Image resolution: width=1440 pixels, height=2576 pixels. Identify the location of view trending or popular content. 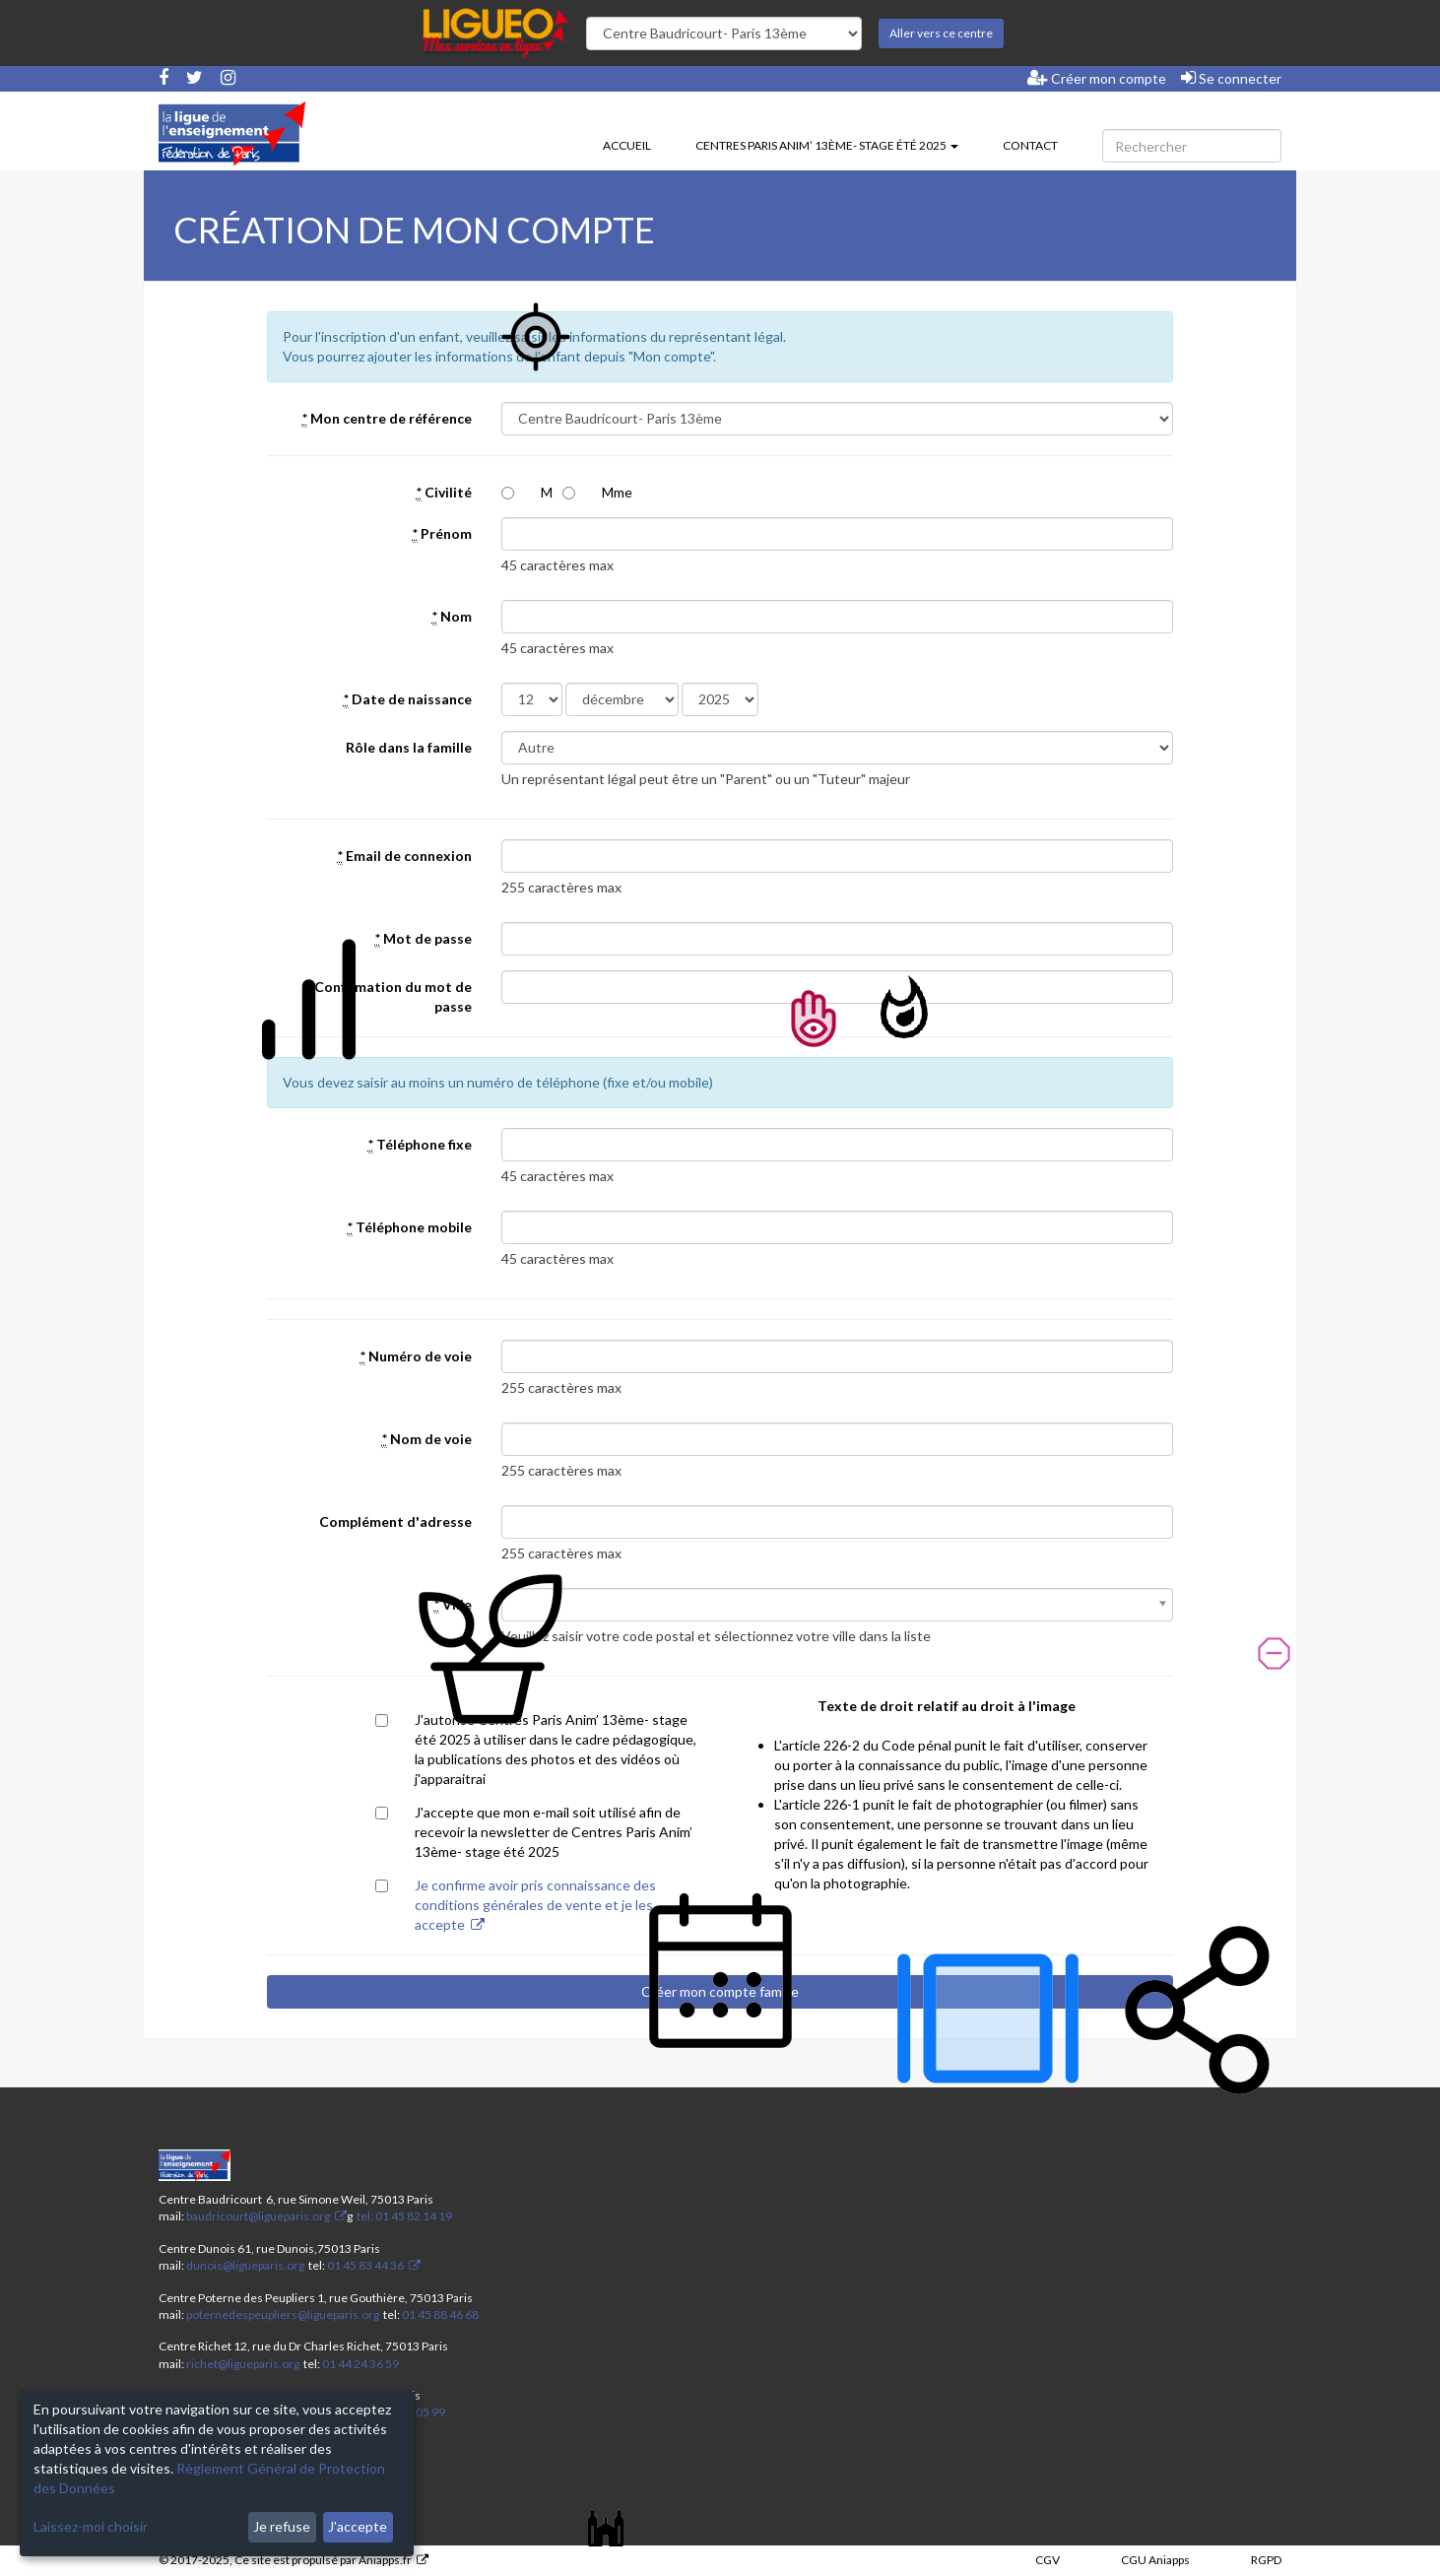
(904, 1009).